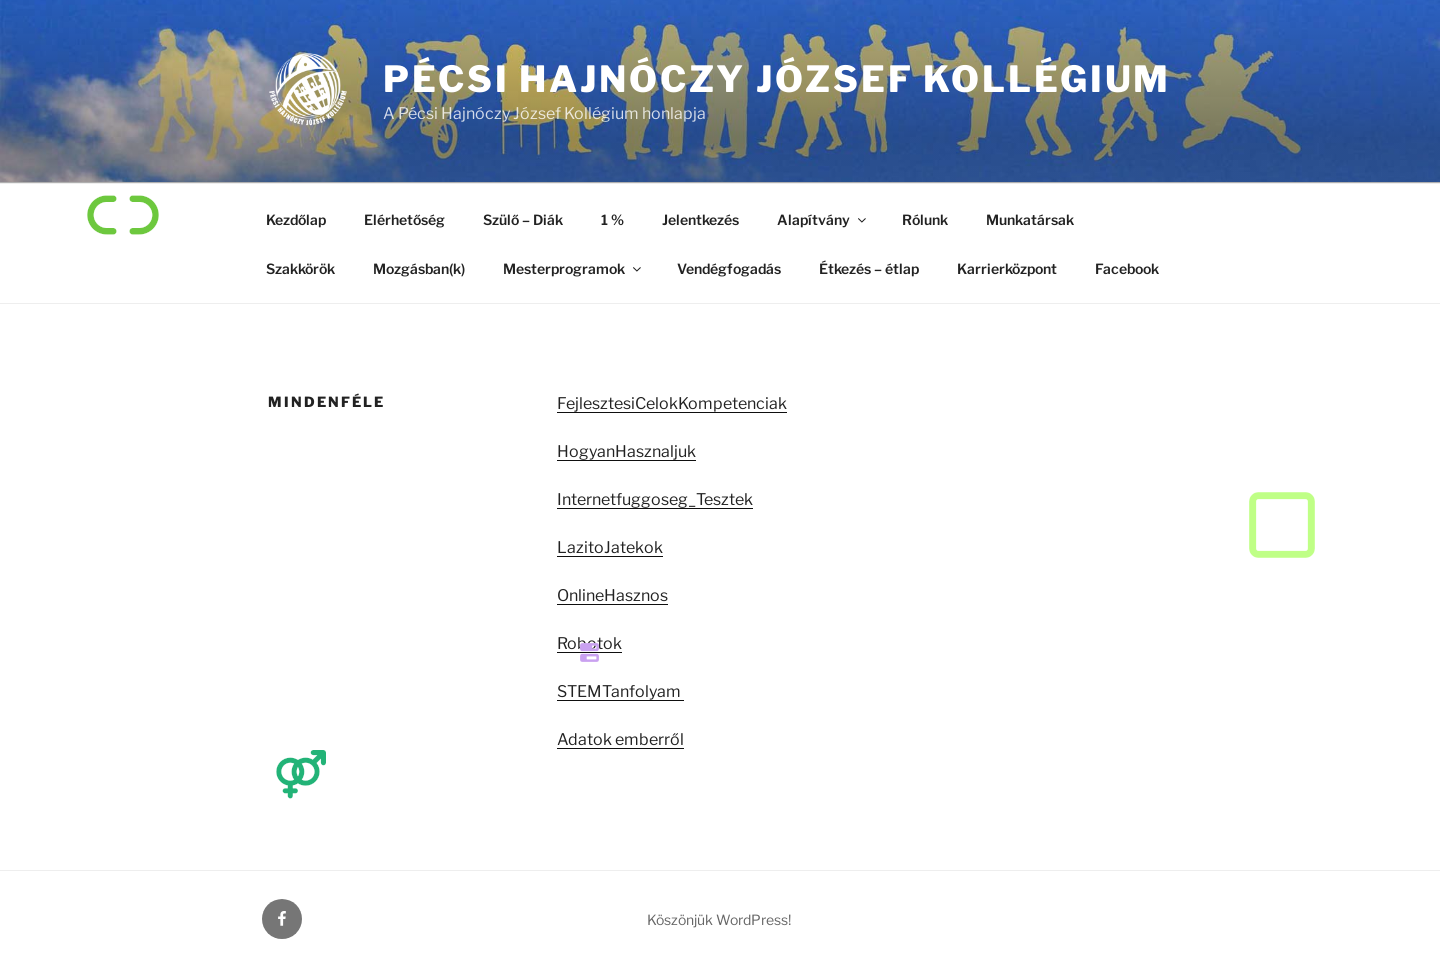 Image resolution: width=1440 pixels, height=968 pixels. Describe the element at coordinates (123, 215) in the screenshot. I see `disconnect or unlink connected accounts` at that location.